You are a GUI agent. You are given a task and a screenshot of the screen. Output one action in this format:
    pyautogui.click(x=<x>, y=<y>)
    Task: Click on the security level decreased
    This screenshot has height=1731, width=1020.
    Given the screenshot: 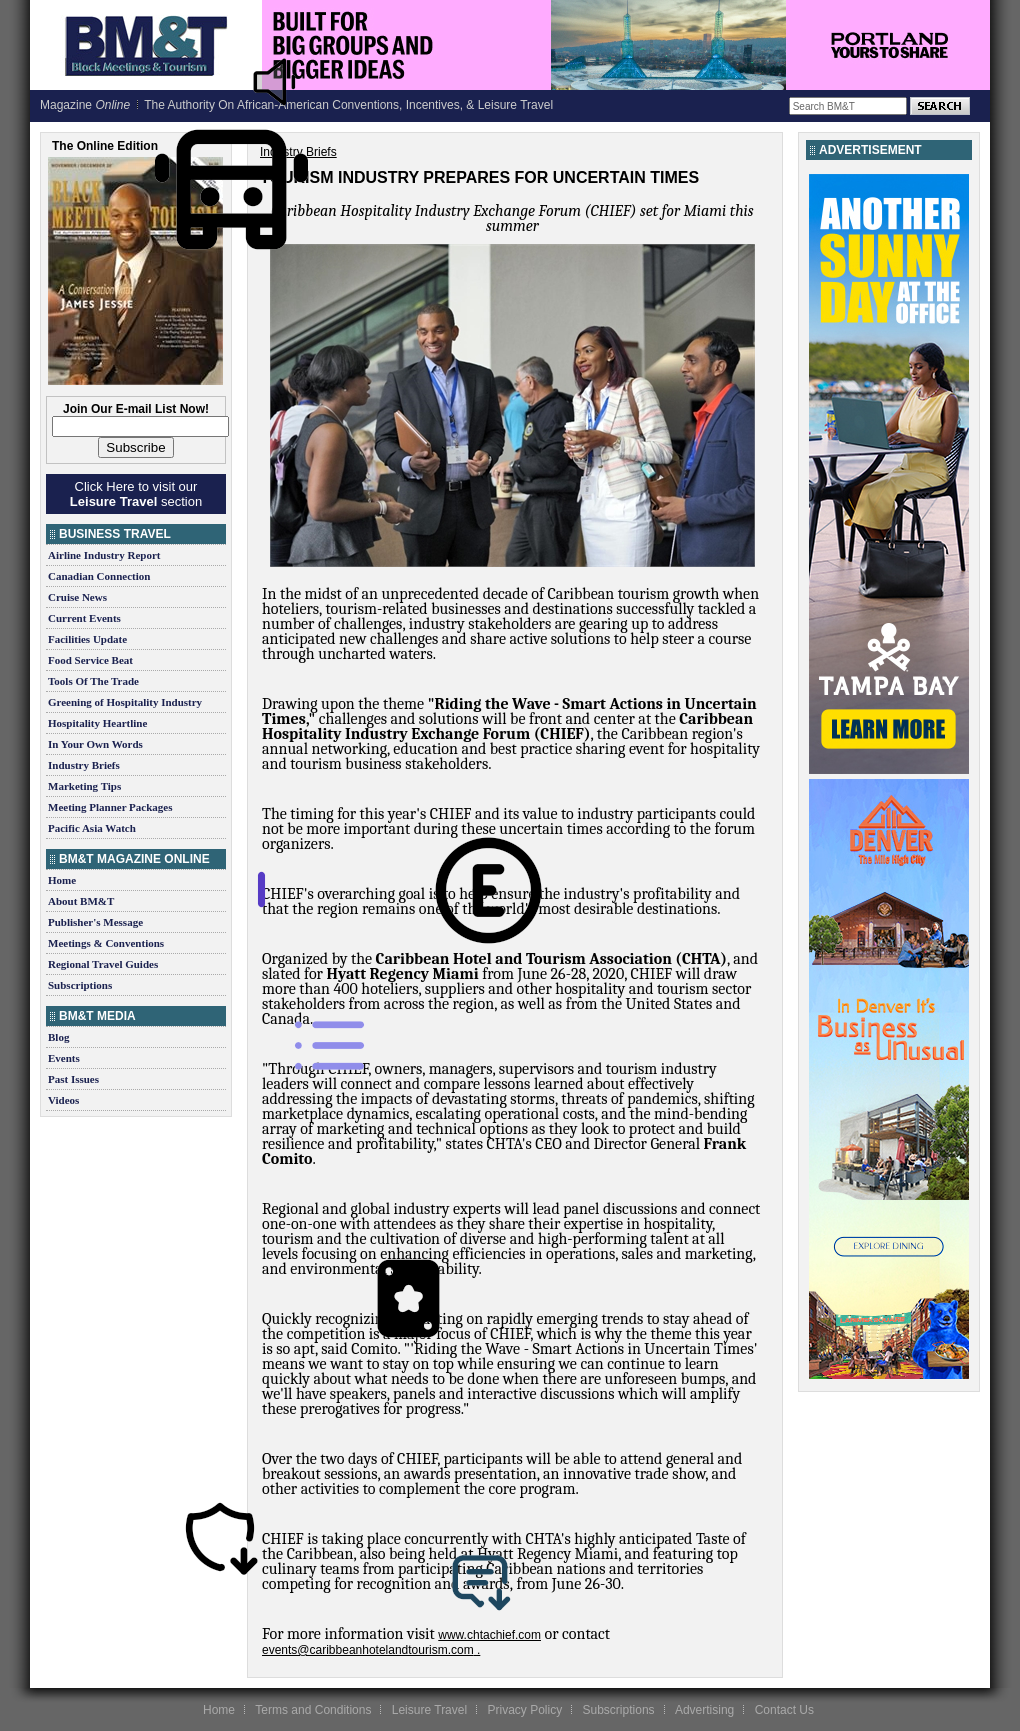 What is the action you would take?
    pyautogui.click(x=220, y=1537)
    